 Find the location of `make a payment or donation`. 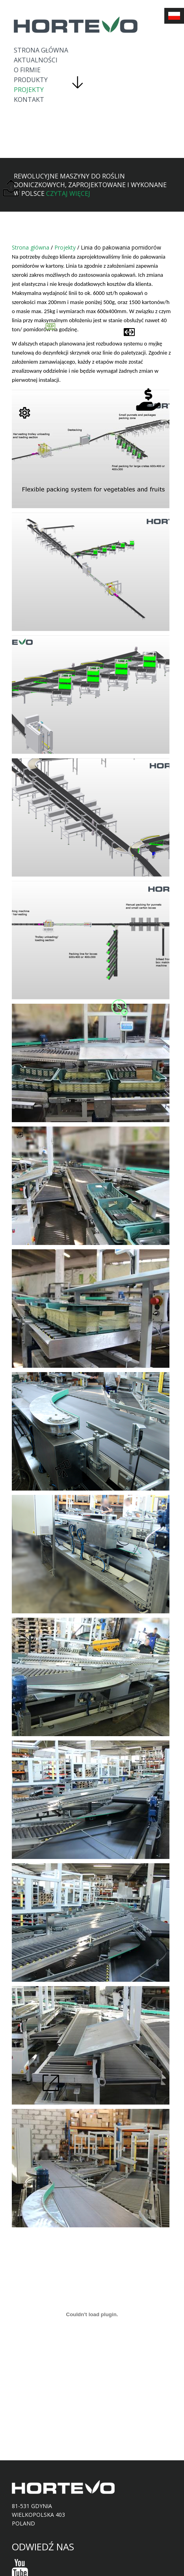

make a payment or donation is located at coordinates (148, 400).